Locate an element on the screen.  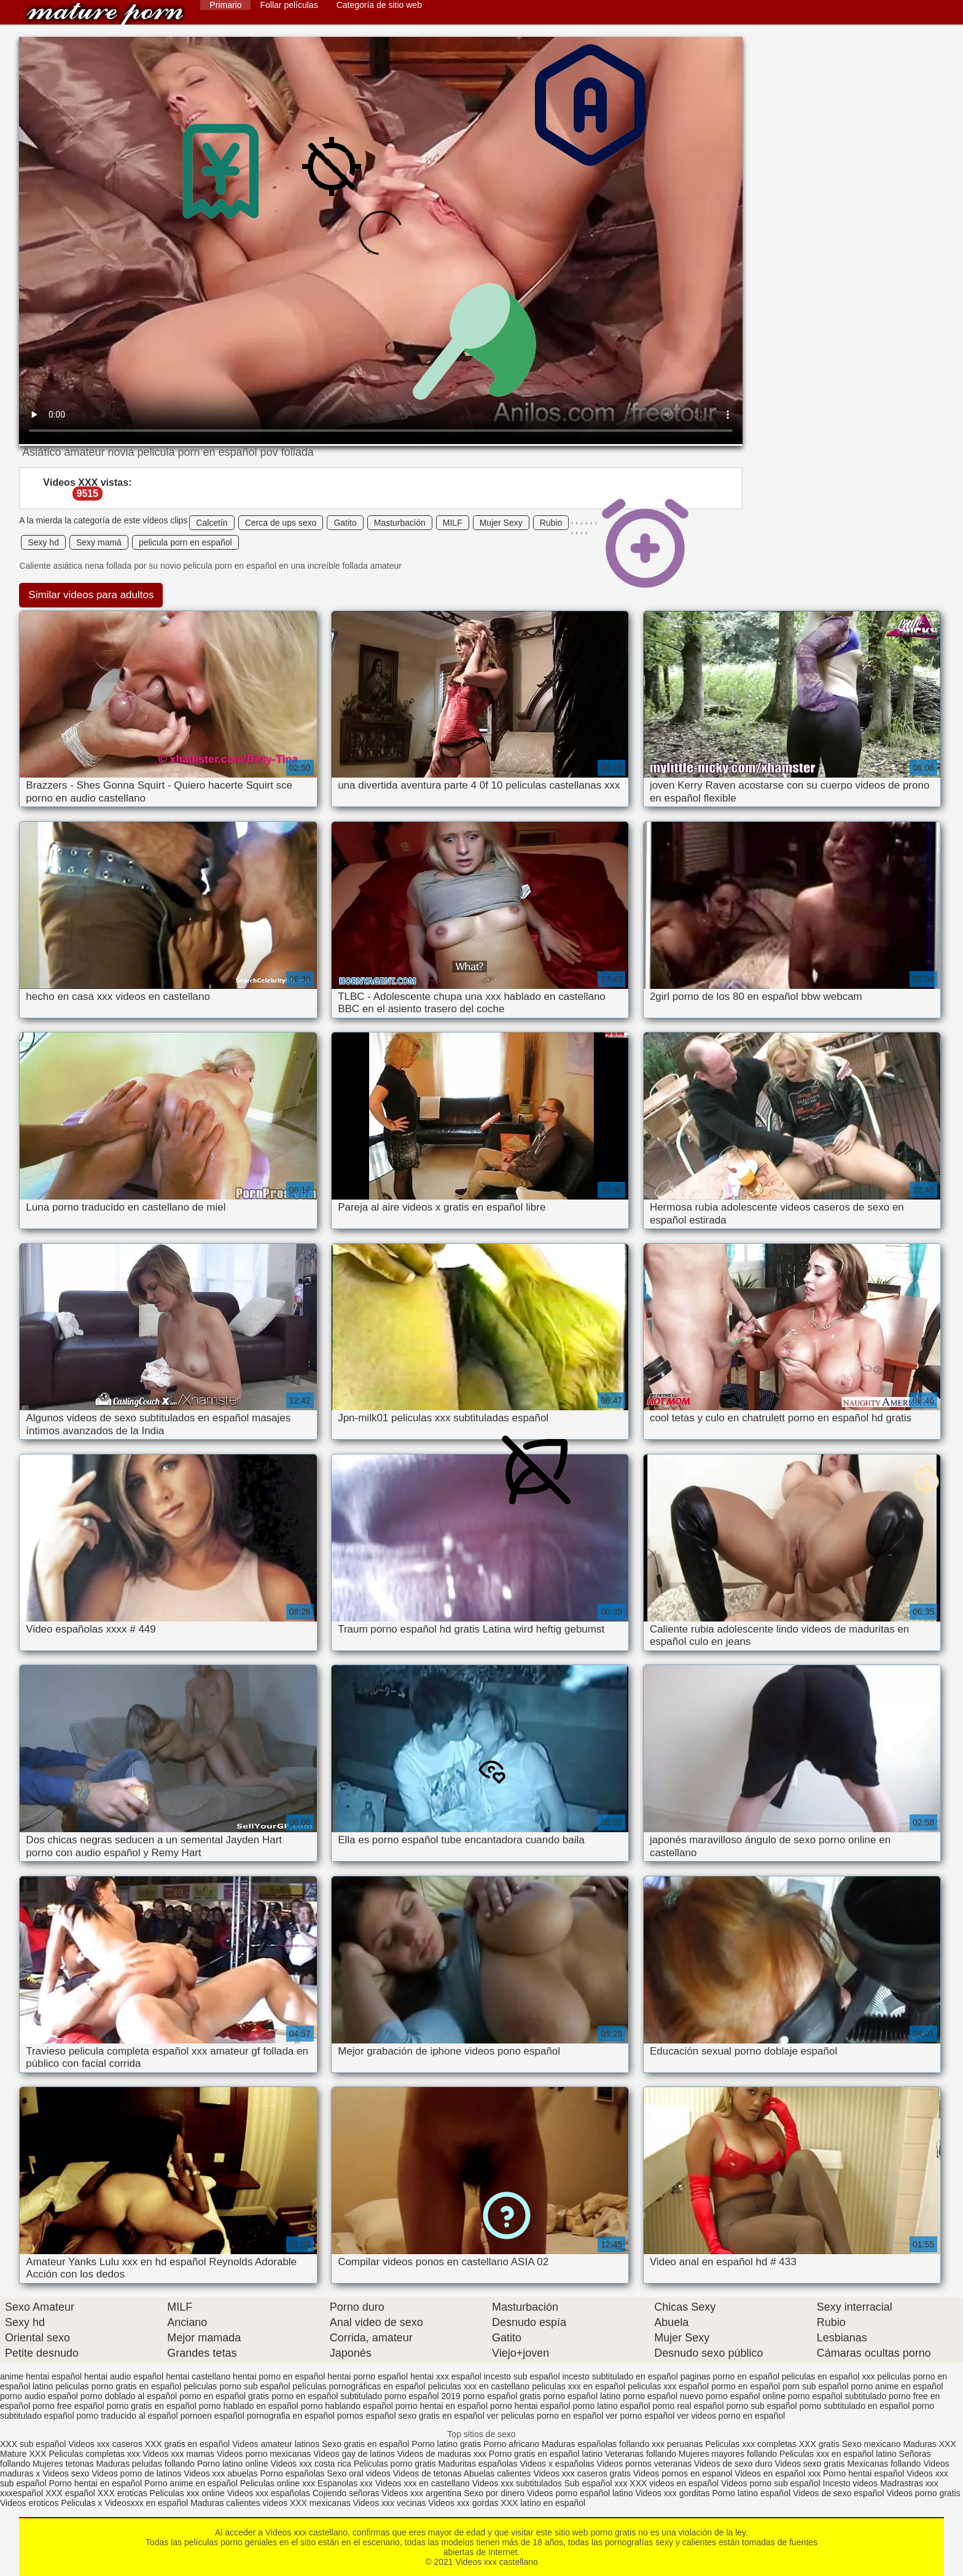
discord bug hunter badge indicating a user who finds and reports bugs is located at coordinates (475, 341).